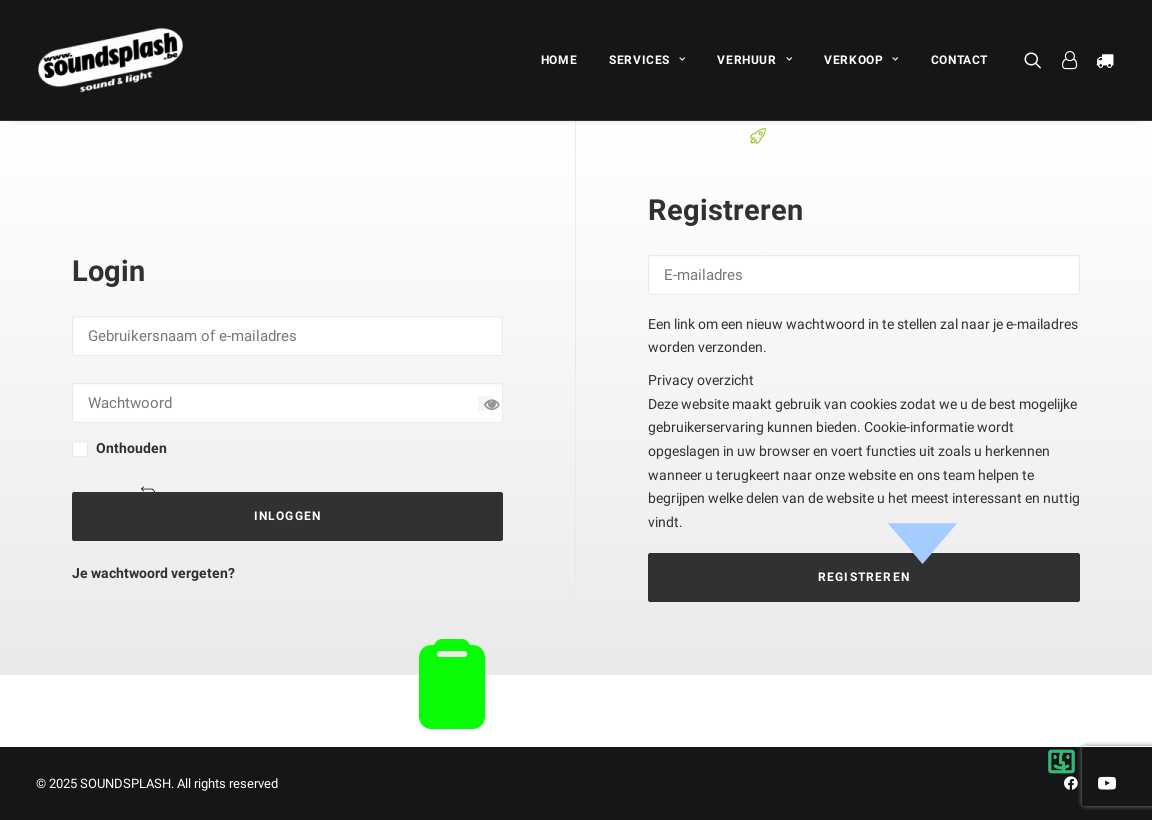  Describe the element at coordinates (148, 490) in the screenshot. I see `go back to the previous screen` at that location.